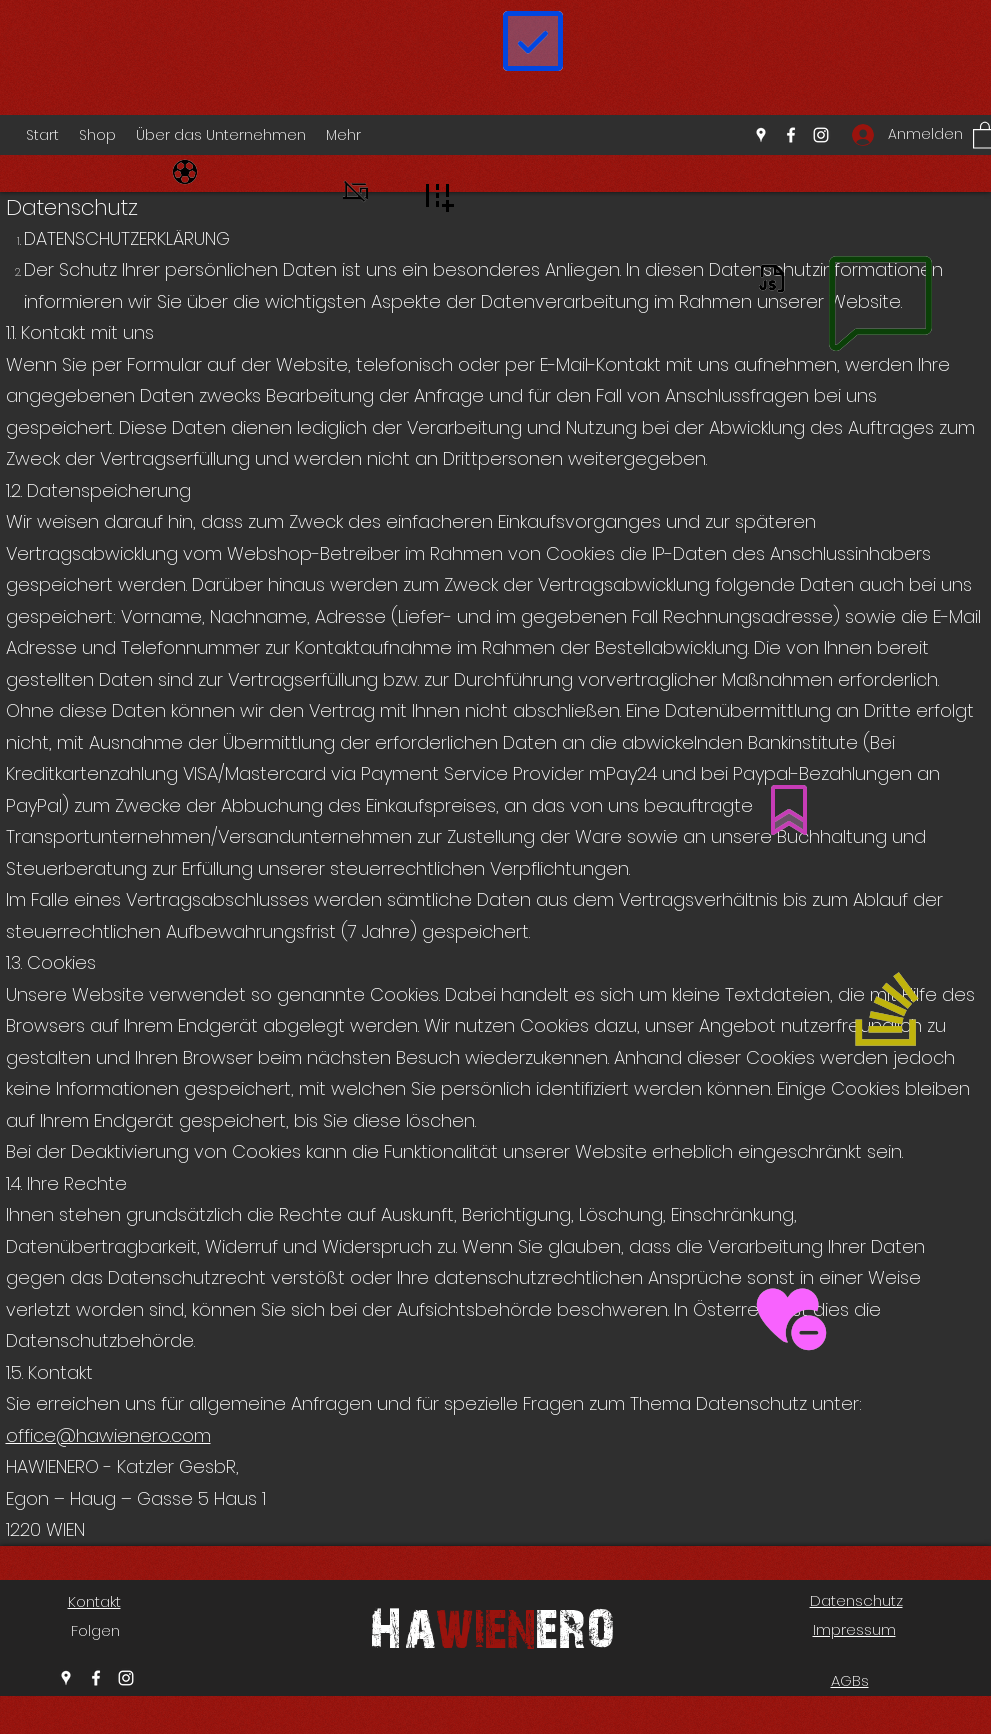  Describe the element at coordinates (355, 191) in the screenshot. I see `device linking is disabled` at that location.